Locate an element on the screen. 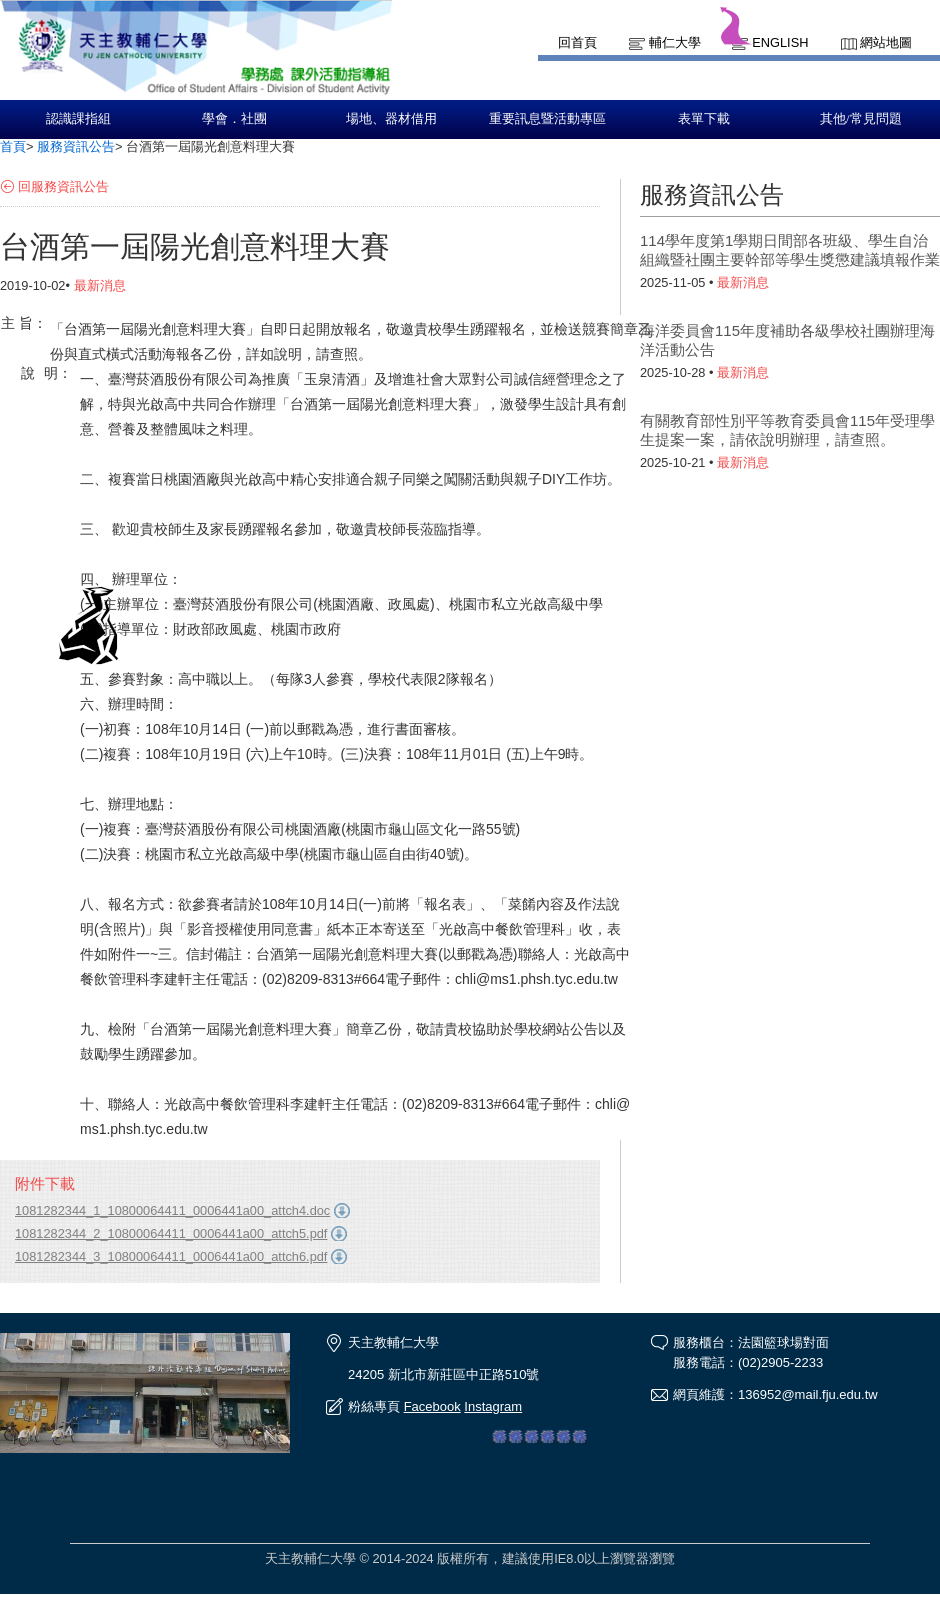  indicates item has been discarded or trashed is located at coordinates (88, 625).